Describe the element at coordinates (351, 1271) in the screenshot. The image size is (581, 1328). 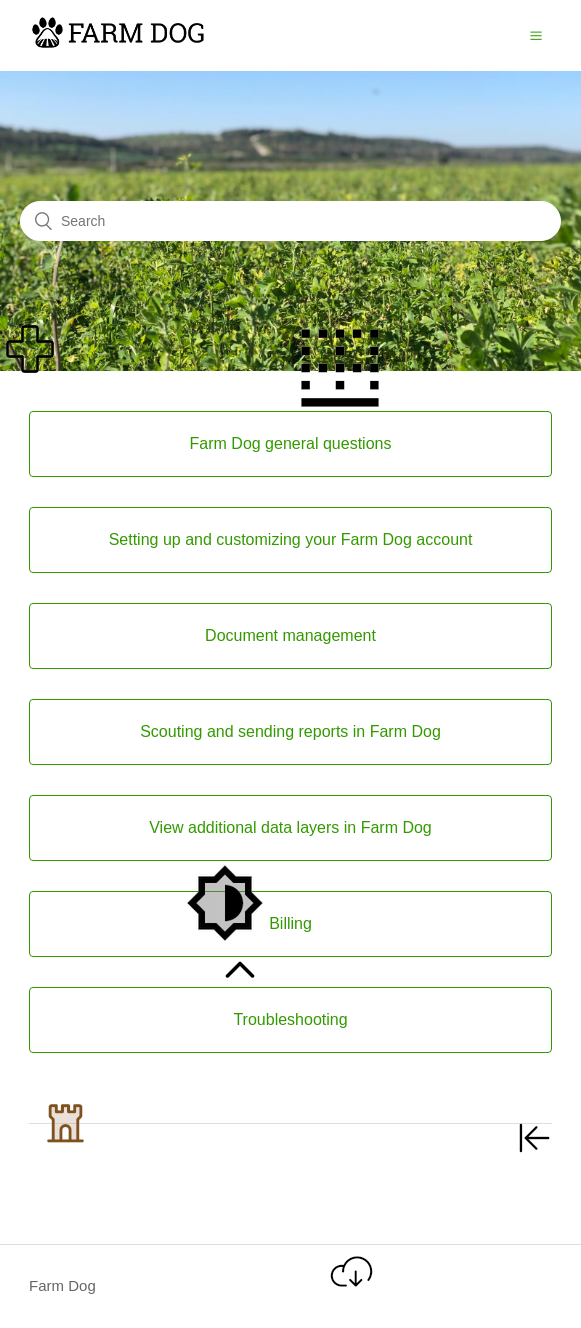
I see `download from cloud storage` at that location.